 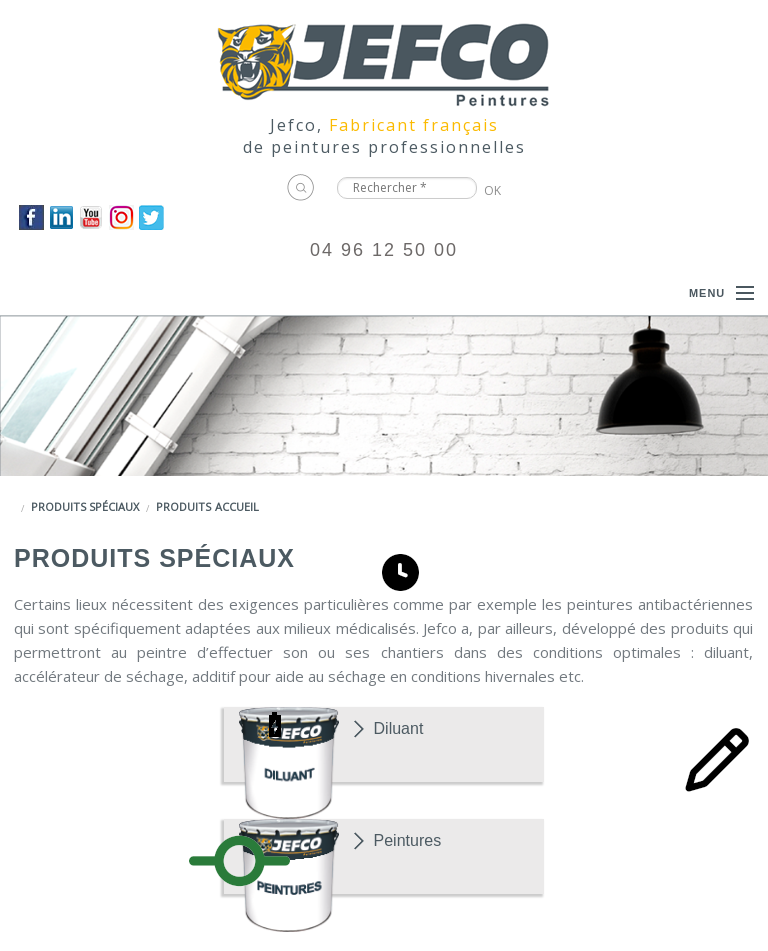 What do you see at coordinates (400, 572) in the screenshot?
I see `view time or clock settings` at bounding box center [400, 572].